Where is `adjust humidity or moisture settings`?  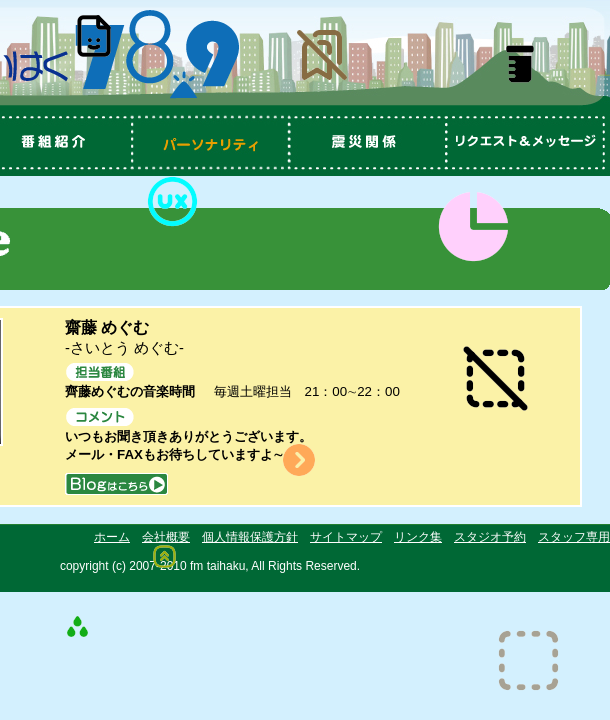 adjust humidity or moisture settings is located at coordinates (77, 626).